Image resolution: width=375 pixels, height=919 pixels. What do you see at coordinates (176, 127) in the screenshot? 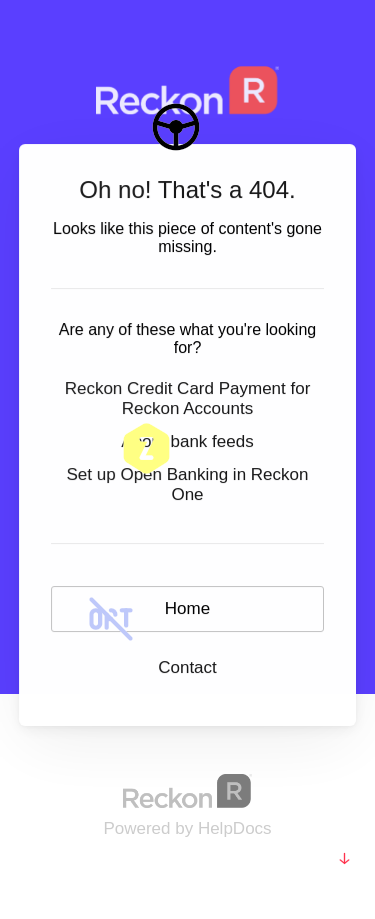
I see `access vehicle or driving controls` at bounding box center [176, 127].